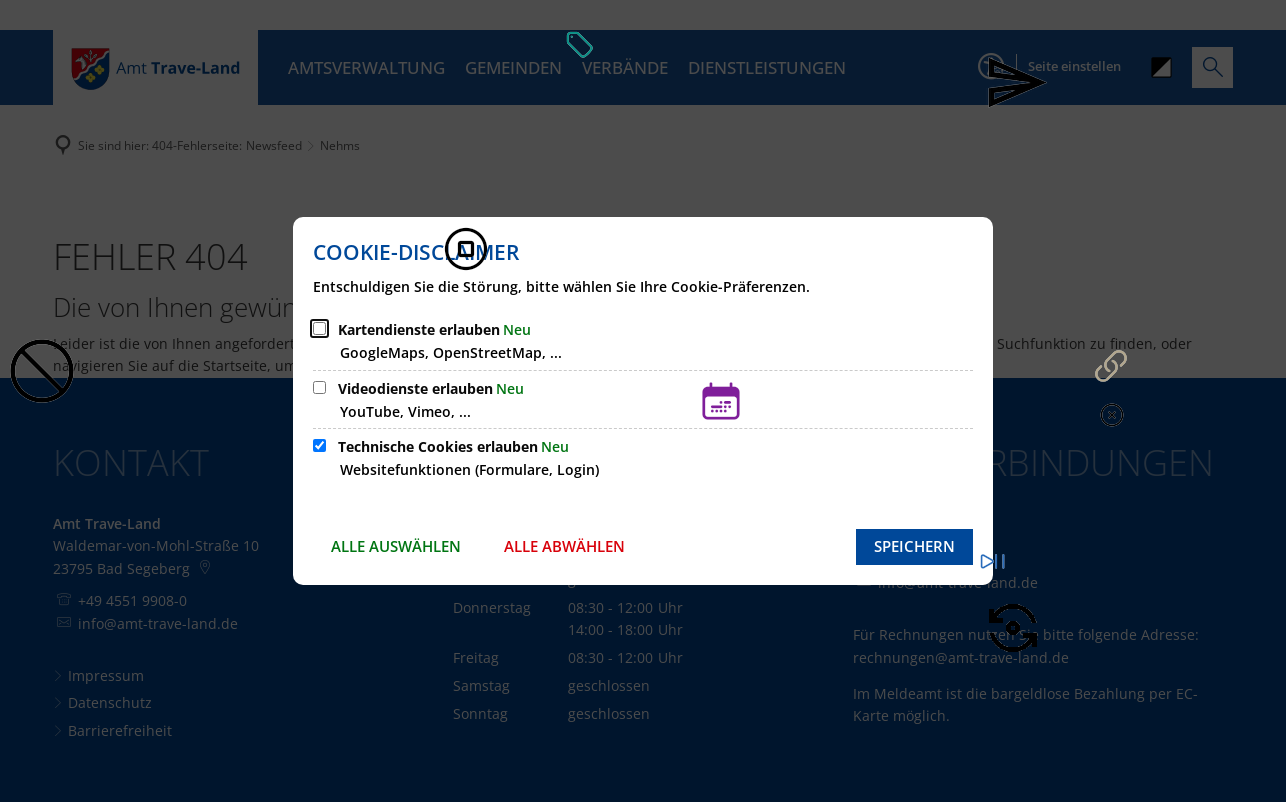 The height and width of the screenshot is (802, 1286). What do you see at coordinates (1112, 415) in the screenshot?
I see `close or dismiss a dialog` at bounding box center [1112, 415].